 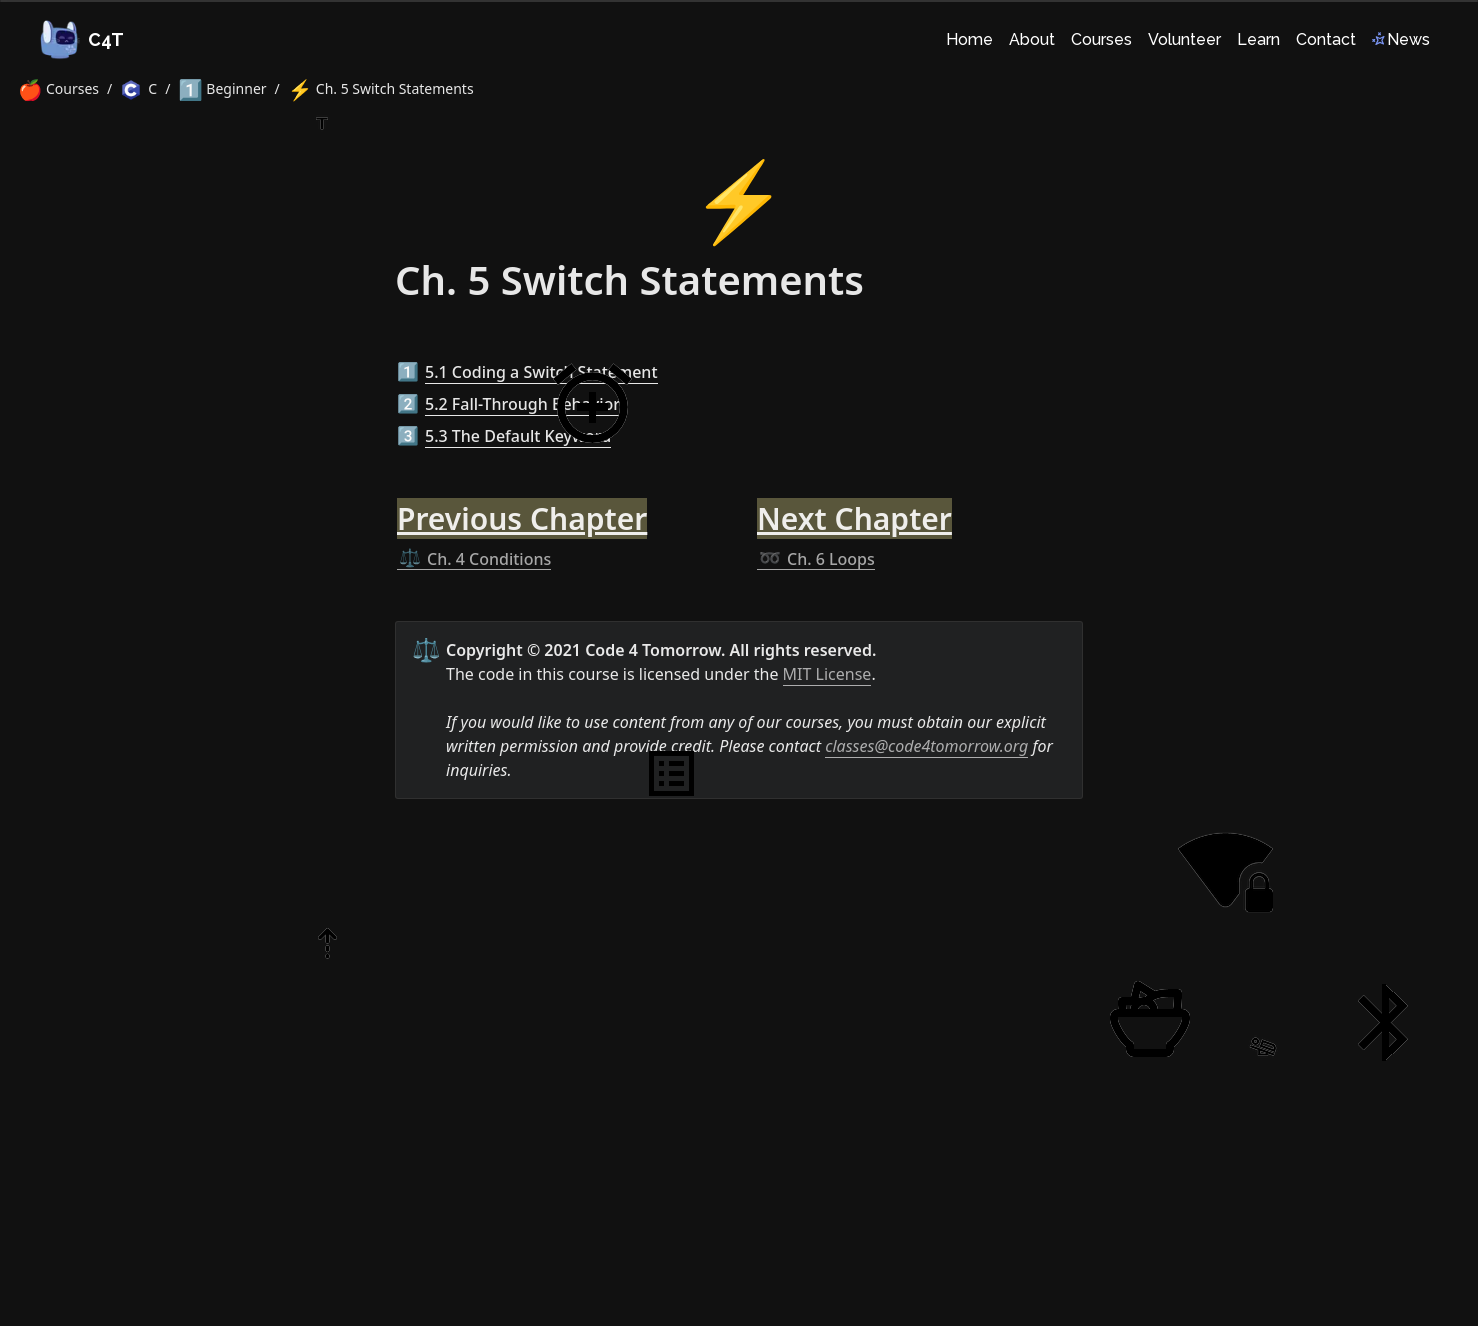 I want to click on toggle bluetooth connectivity, so click(x=1385, y=1022).